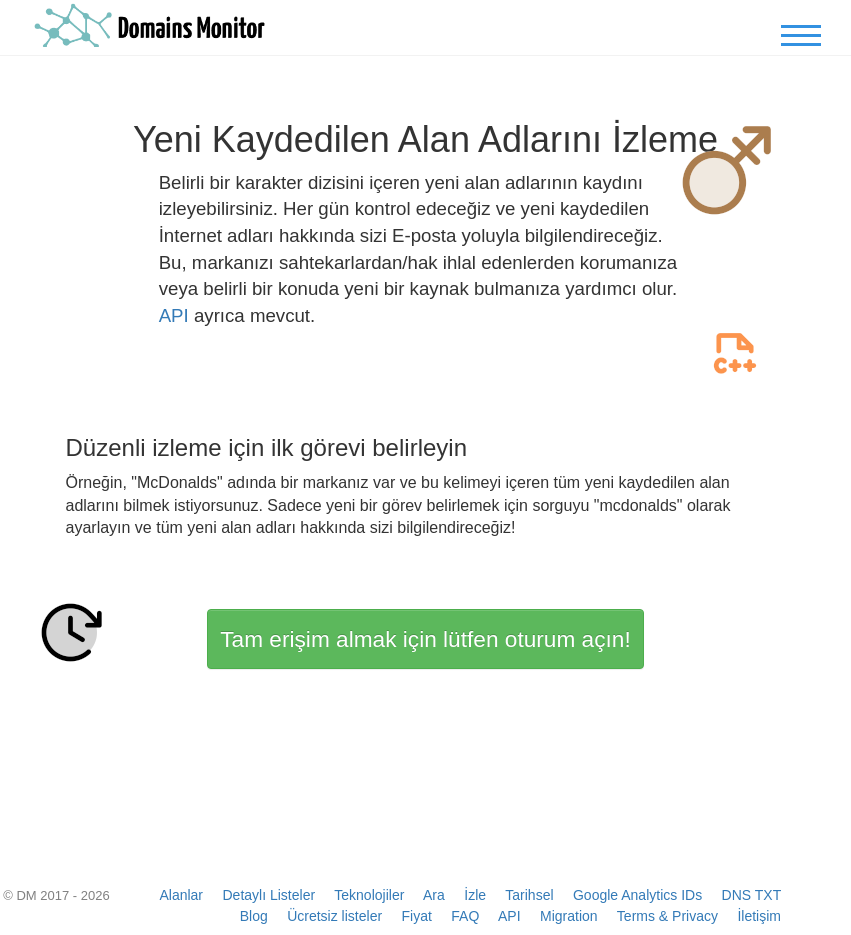 The height and width of the screenshot is (935, 851). I want to click on redo or restore to a previous state, so click(70, 632).